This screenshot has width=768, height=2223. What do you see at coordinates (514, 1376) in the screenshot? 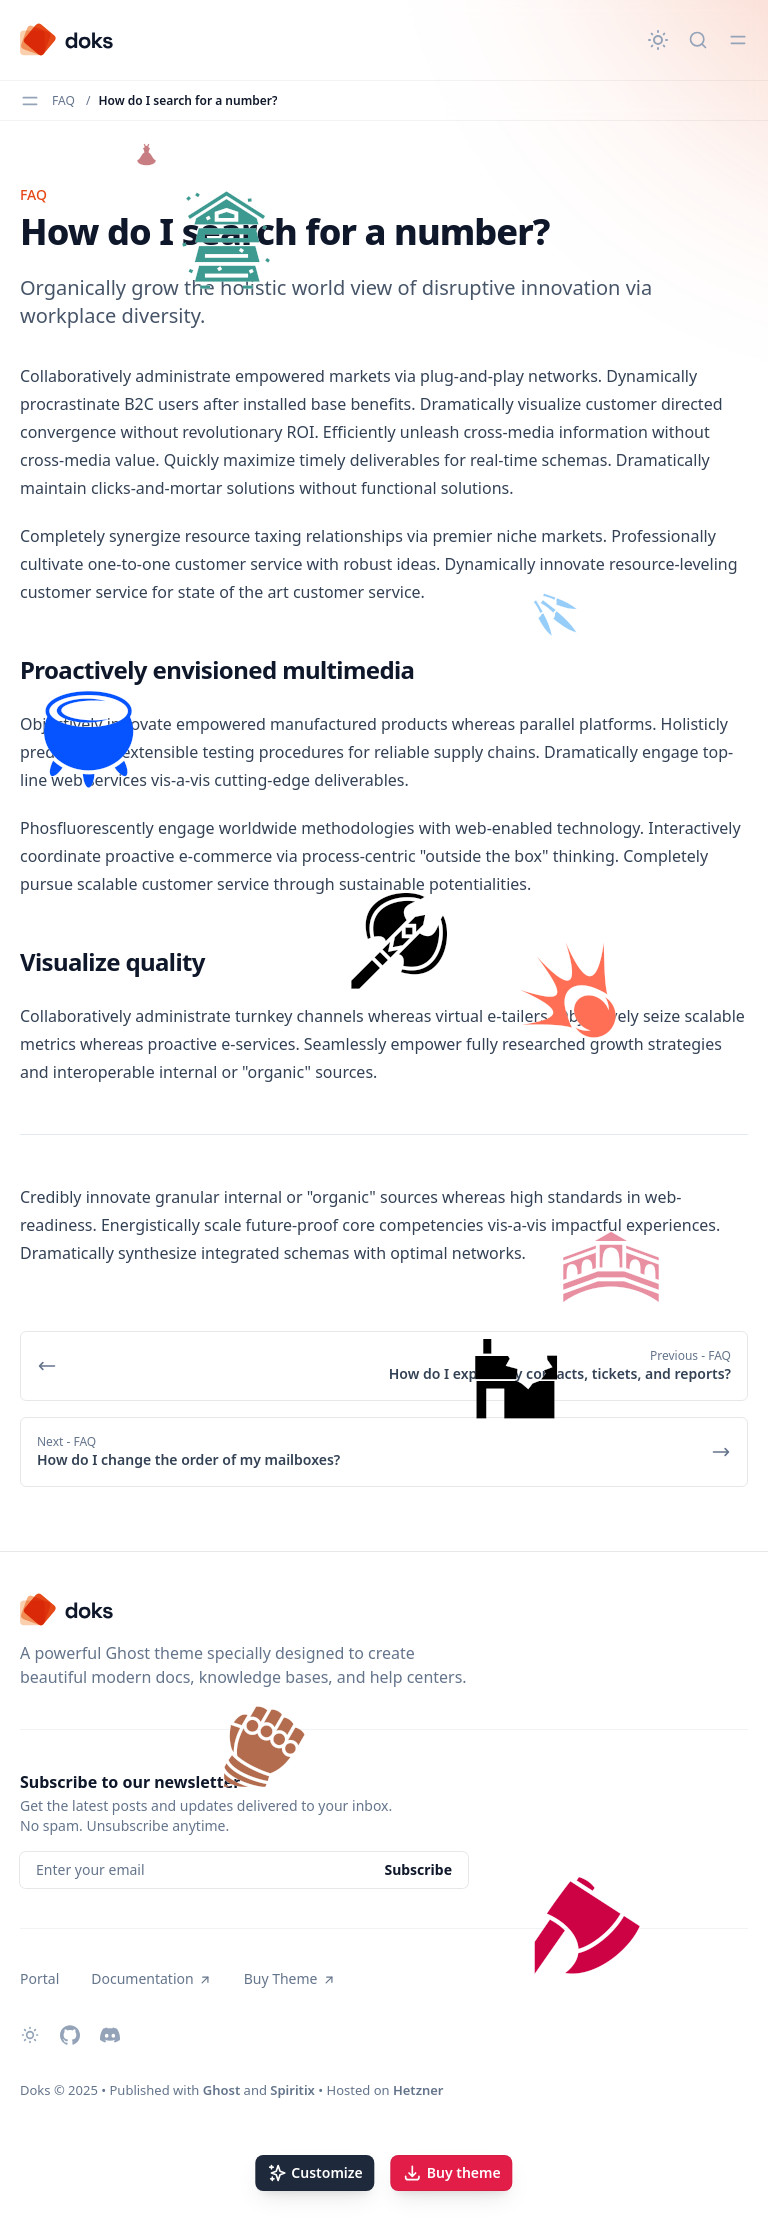
I see `report property damage` at bounding box center [514, 1376].